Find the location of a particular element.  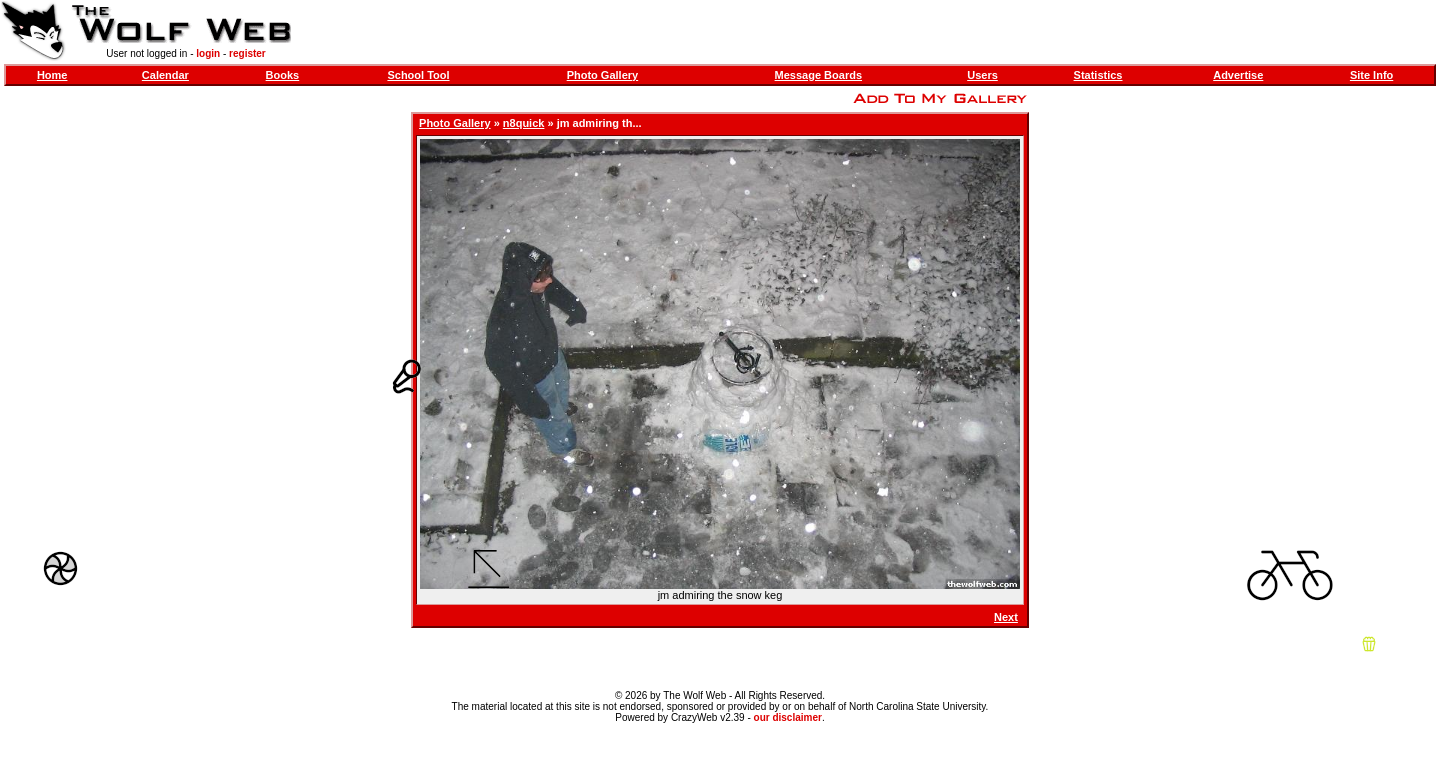

select bicycle as transportation mode is located at coordinates (1290, 574).